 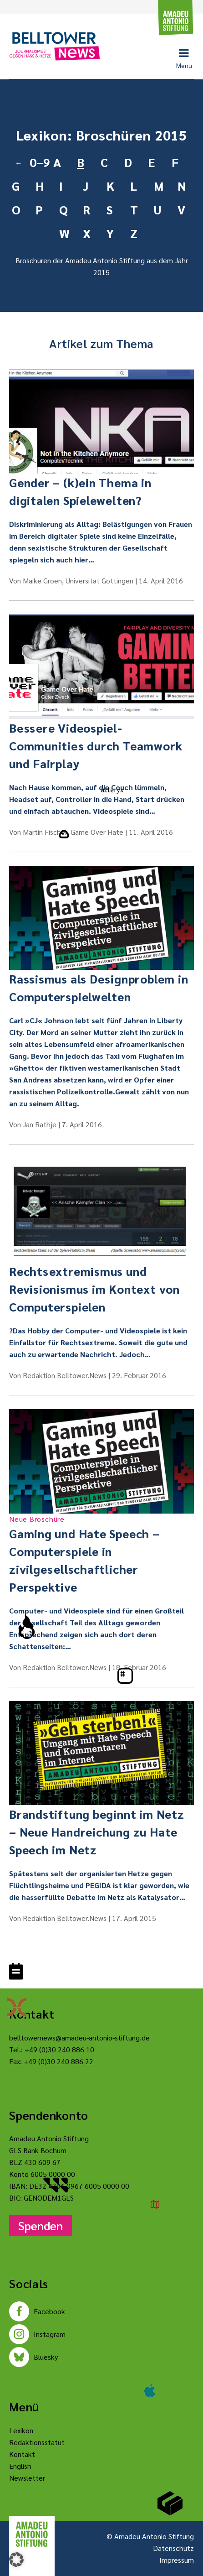 I want to click on view your to-do list, so click(x=16, y=1972).